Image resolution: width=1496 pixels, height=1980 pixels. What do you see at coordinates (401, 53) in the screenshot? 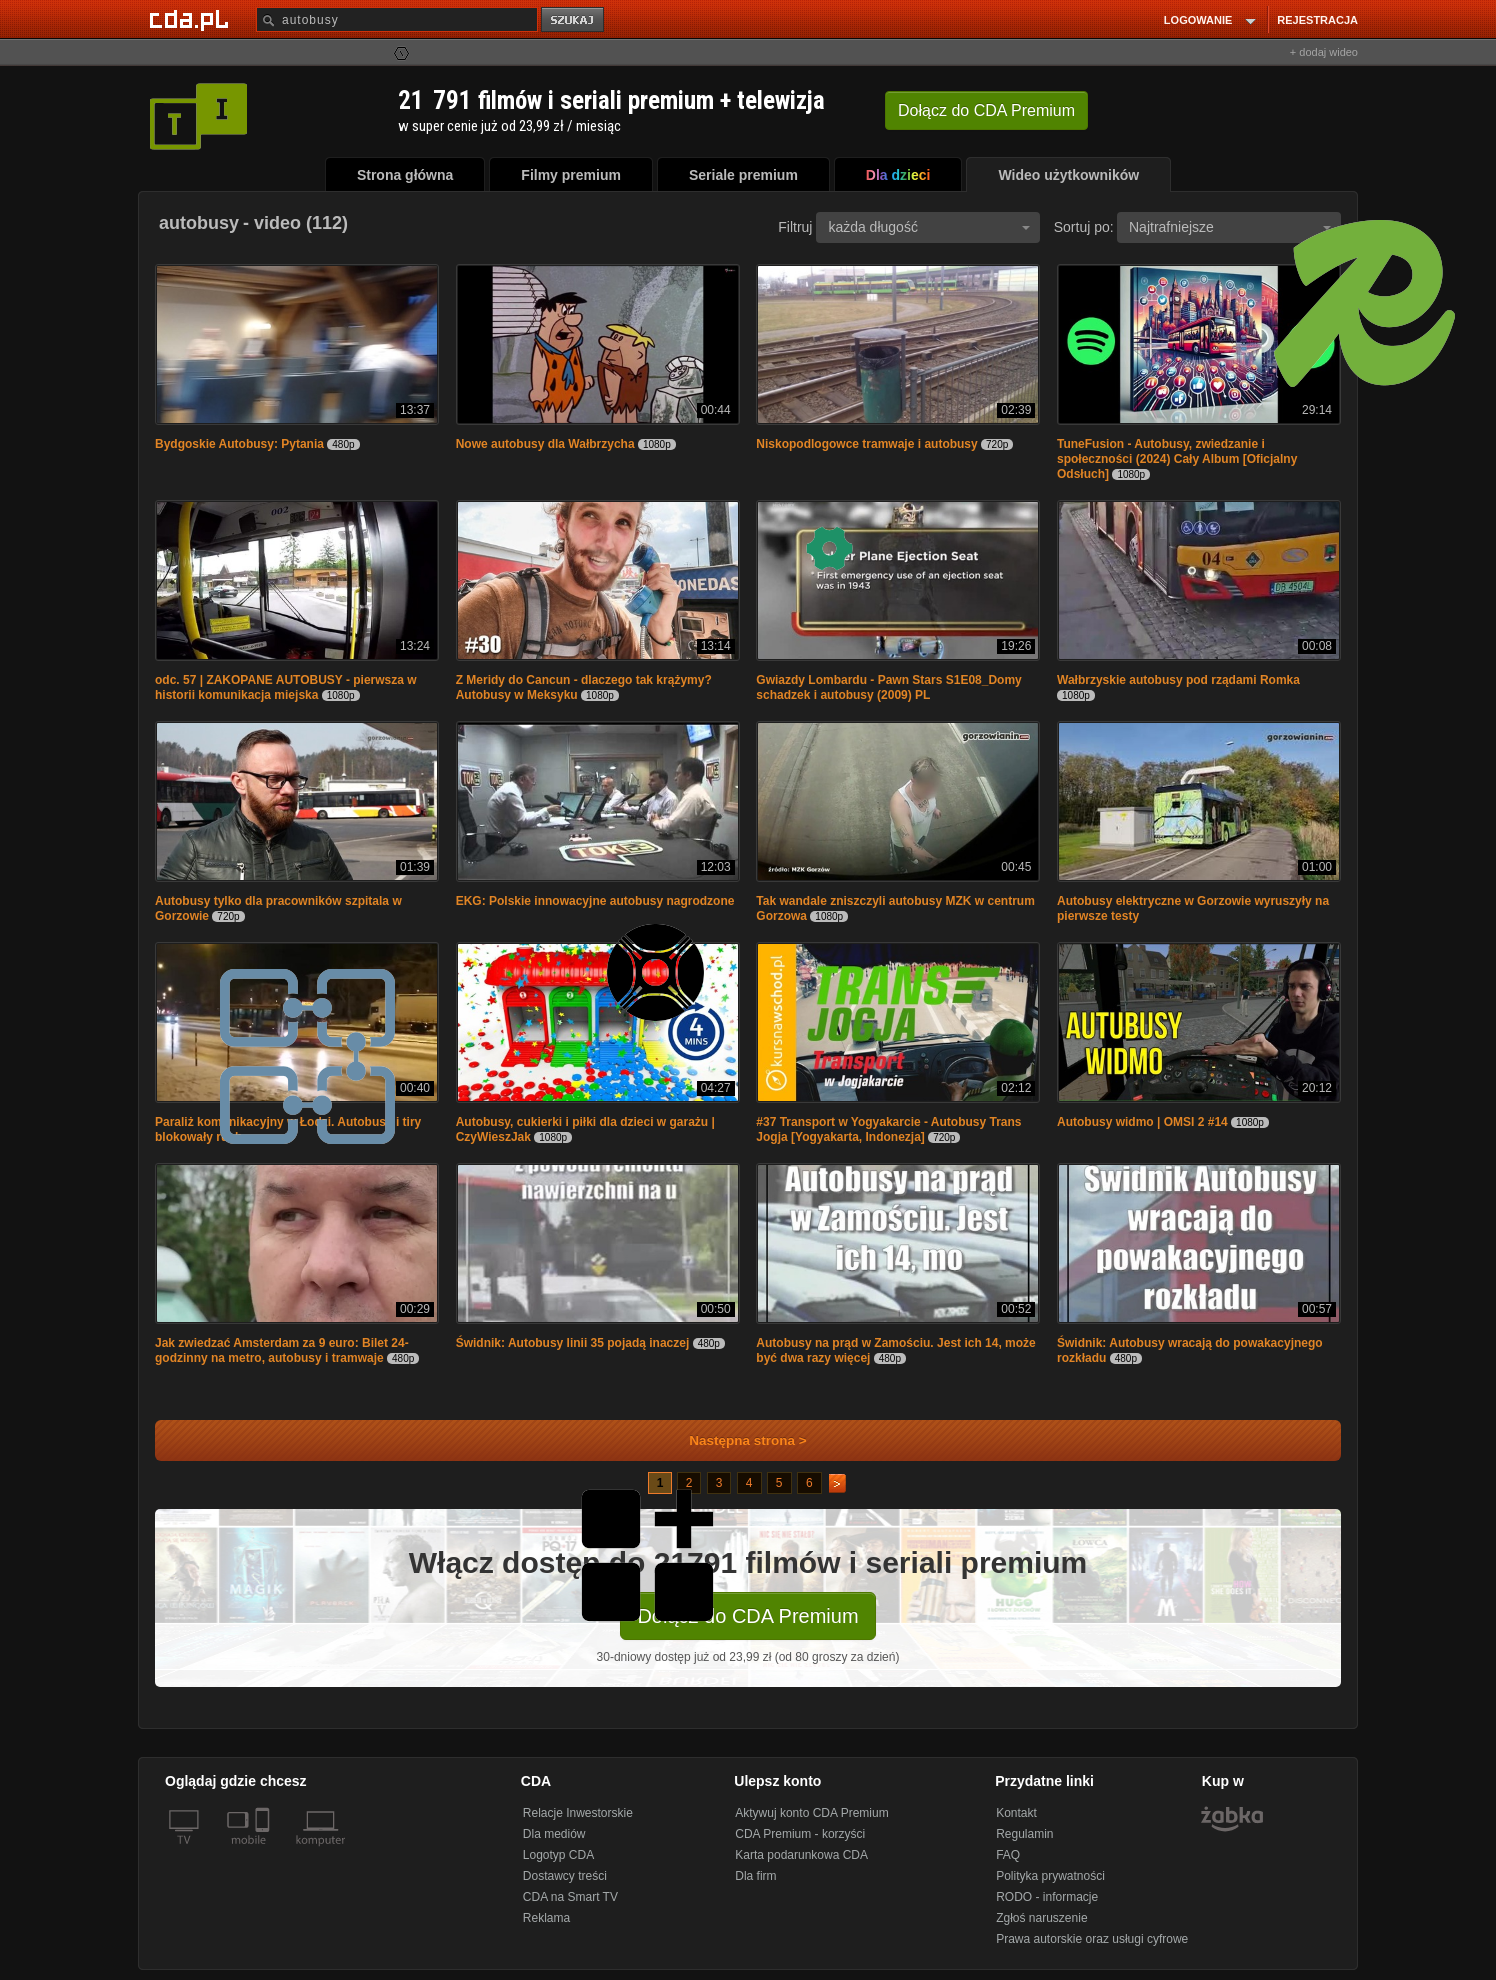
I see `access system settings` at bounding box center [401, 53].